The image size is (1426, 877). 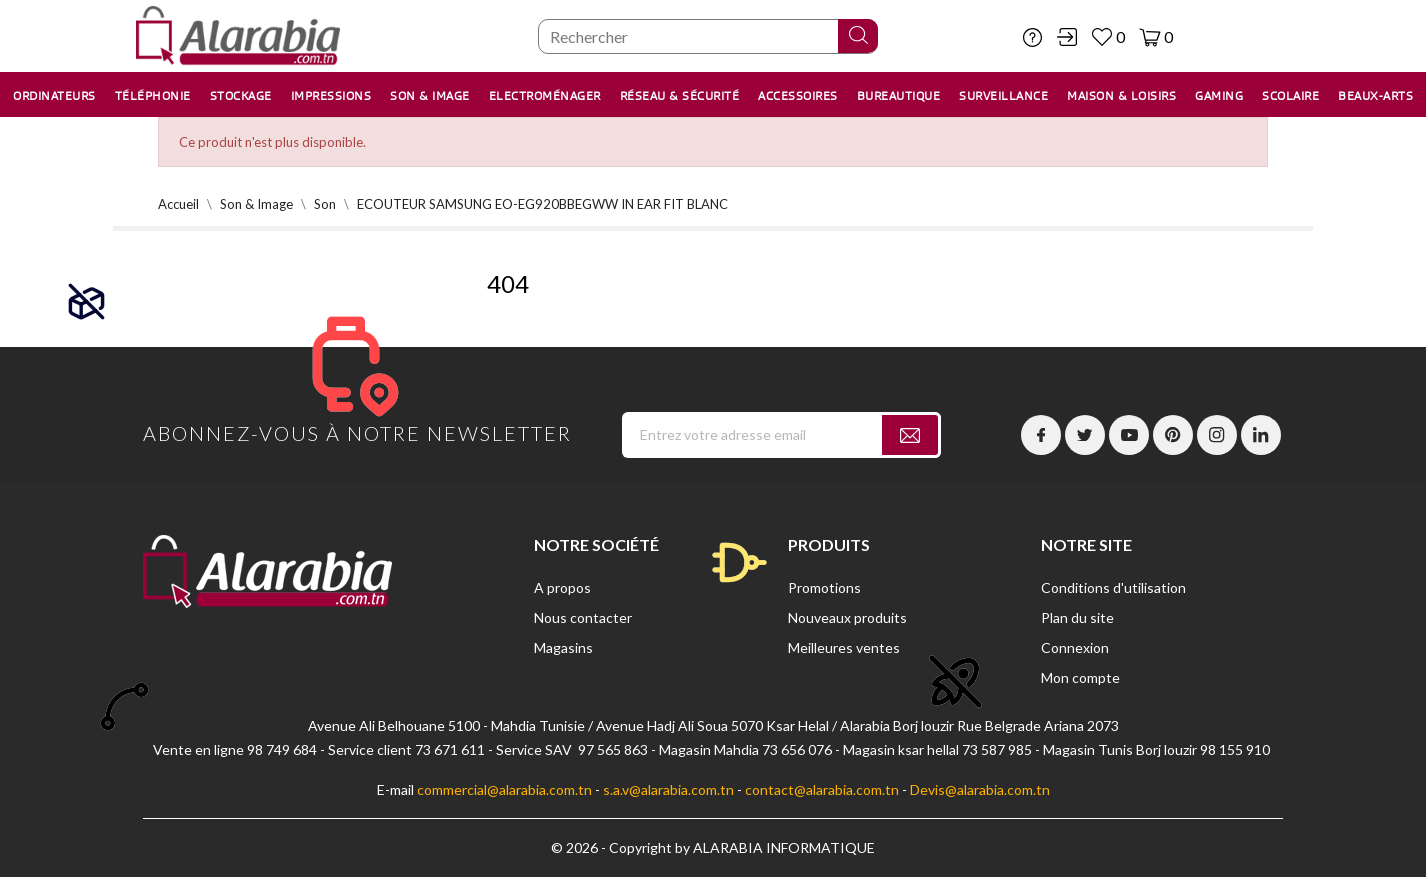 What do you see at coordinates (955, 681) in the screenshot?
I see `disable quick launch or boost feature` at bounding box center [955, 681].